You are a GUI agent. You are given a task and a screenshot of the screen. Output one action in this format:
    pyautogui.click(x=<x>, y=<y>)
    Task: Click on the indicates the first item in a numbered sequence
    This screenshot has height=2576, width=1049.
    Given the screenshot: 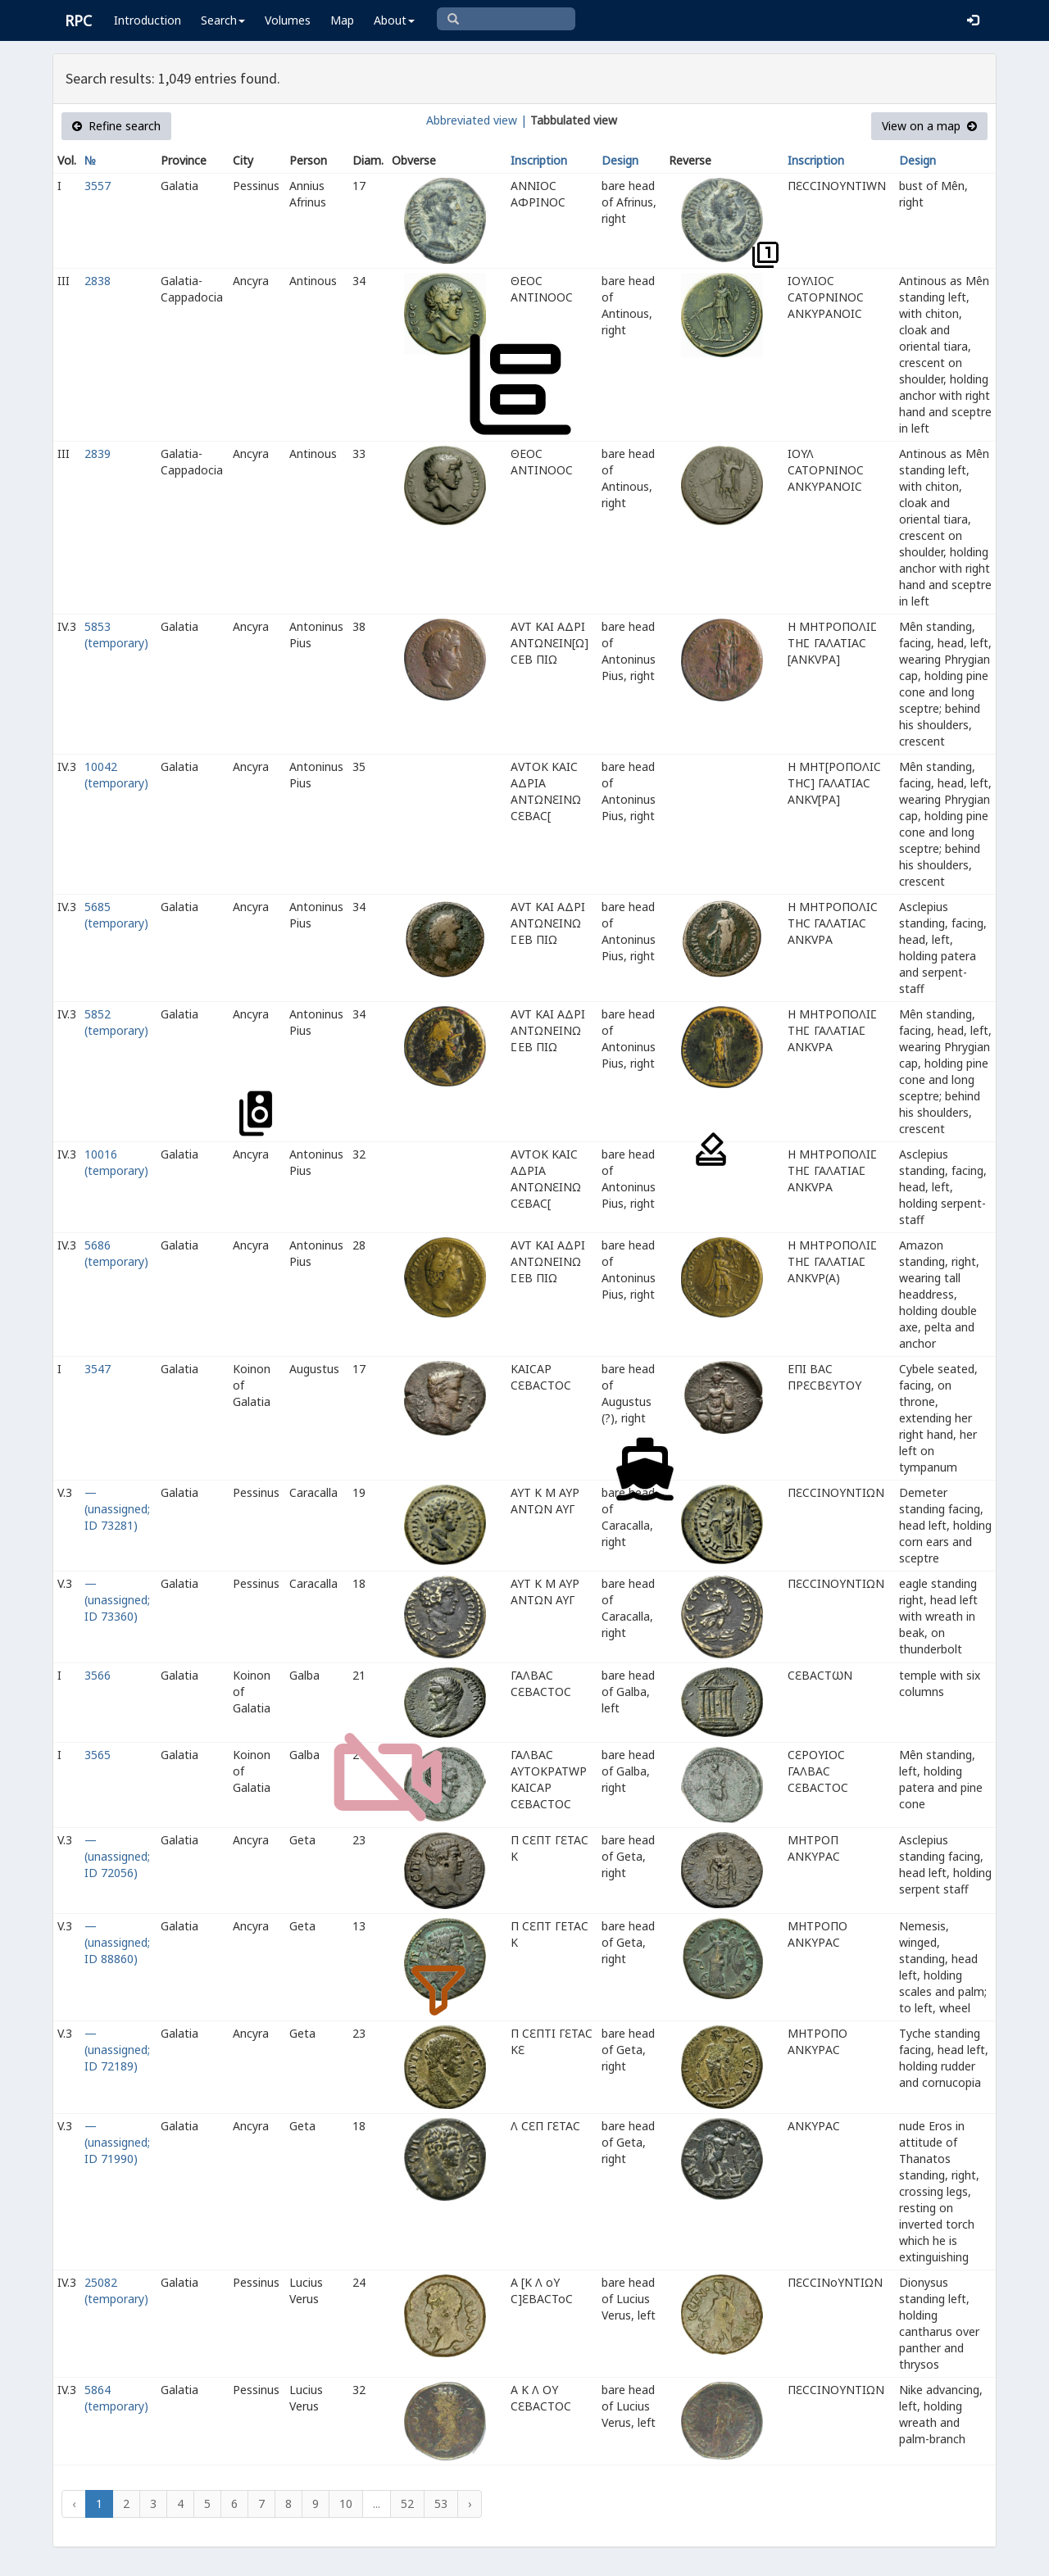 What is the action you would take?
    pyautogui.click(x=765, y=255)
    